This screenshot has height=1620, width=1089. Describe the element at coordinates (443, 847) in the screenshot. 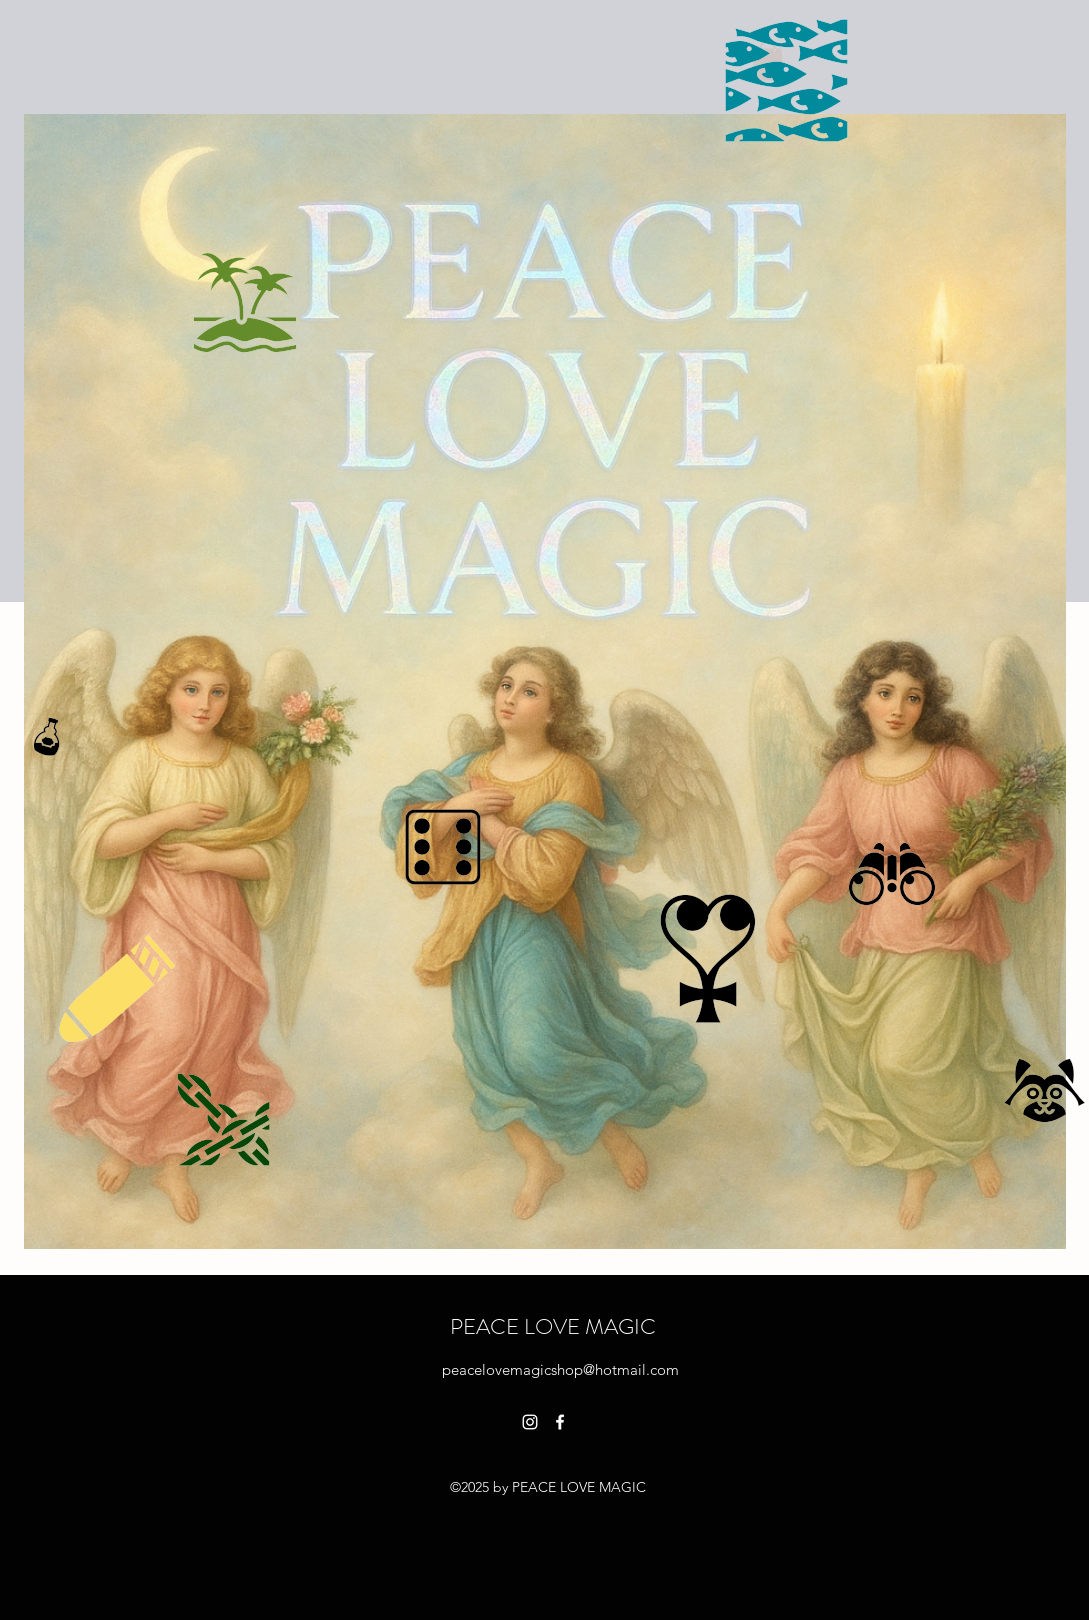

I see `indicates a dice roll result of six` at that location.